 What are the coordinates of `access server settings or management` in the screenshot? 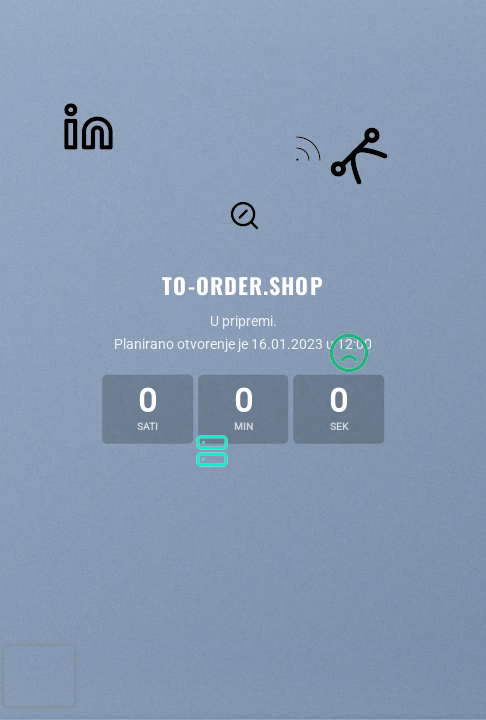 It's located at (212, 451).